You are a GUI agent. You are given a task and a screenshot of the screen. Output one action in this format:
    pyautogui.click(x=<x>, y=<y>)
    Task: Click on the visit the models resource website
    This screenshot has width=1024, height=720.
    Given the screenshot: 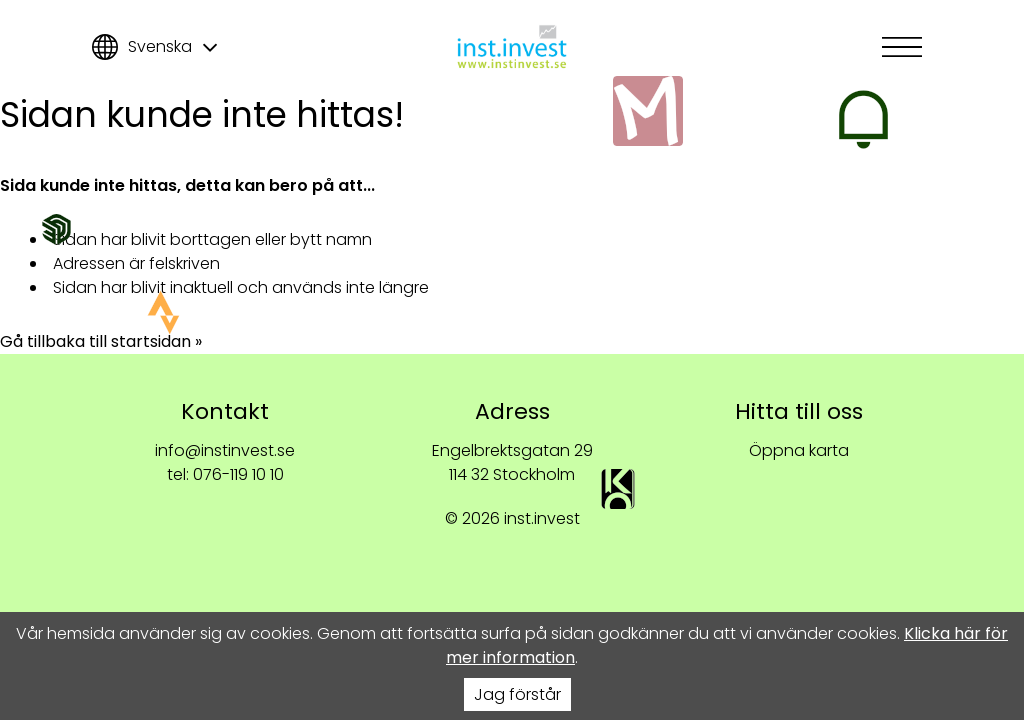 What is the action you would take?
    pyautogui.click(x=648, y=111)
    